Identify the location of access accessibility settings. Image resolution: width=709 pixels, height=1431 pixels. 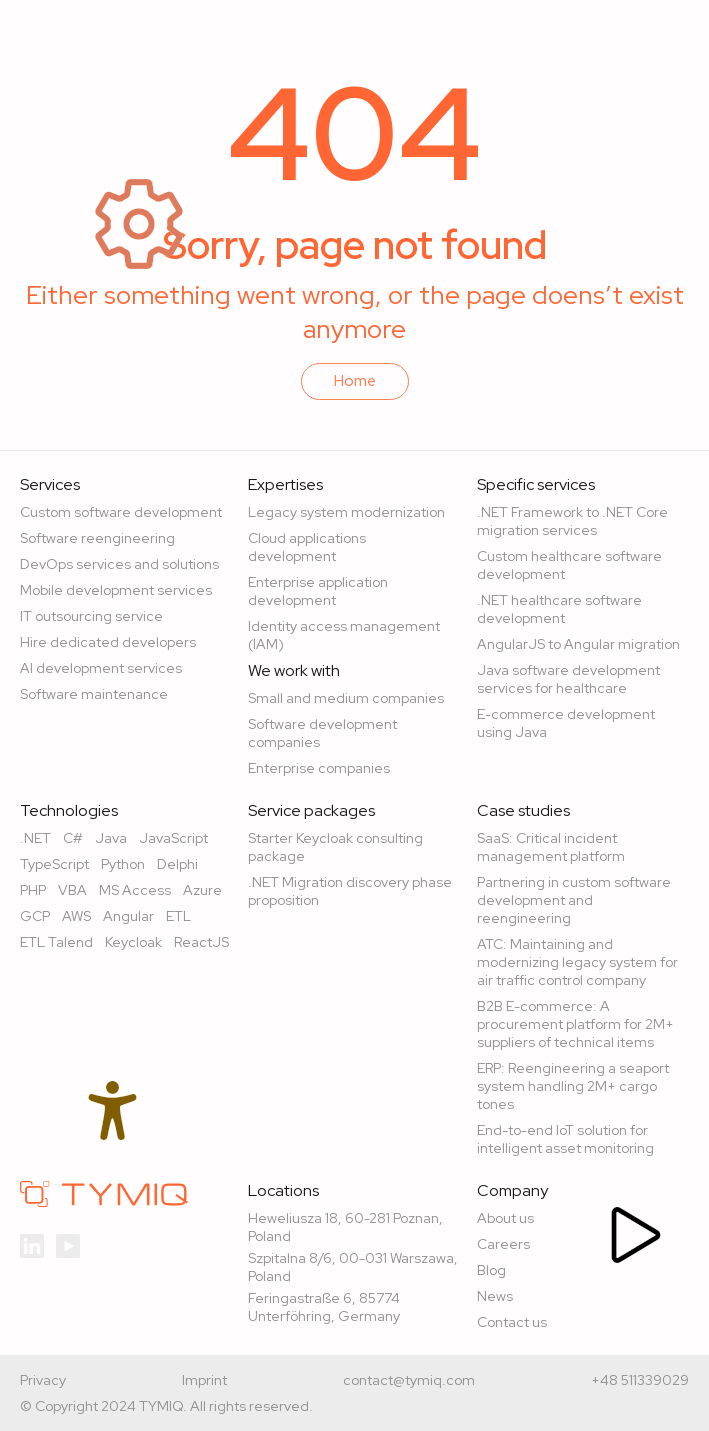
(112, 1110).